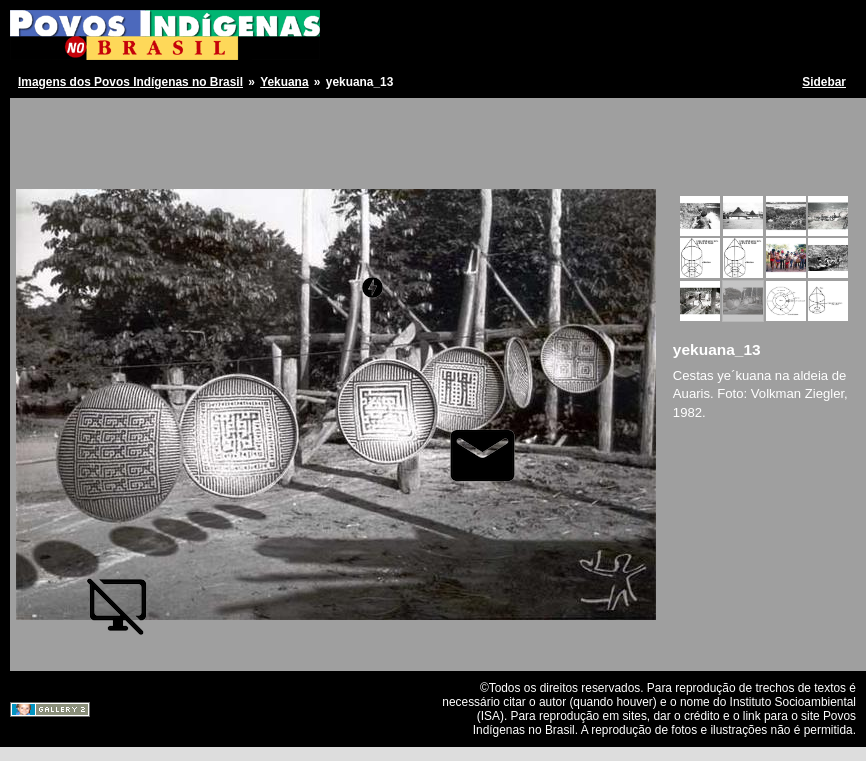  What do you see at coordinates (372, 287) in the screenshot?
I see `indicates offline mode or cached content available` at bounding box center [372, 287].